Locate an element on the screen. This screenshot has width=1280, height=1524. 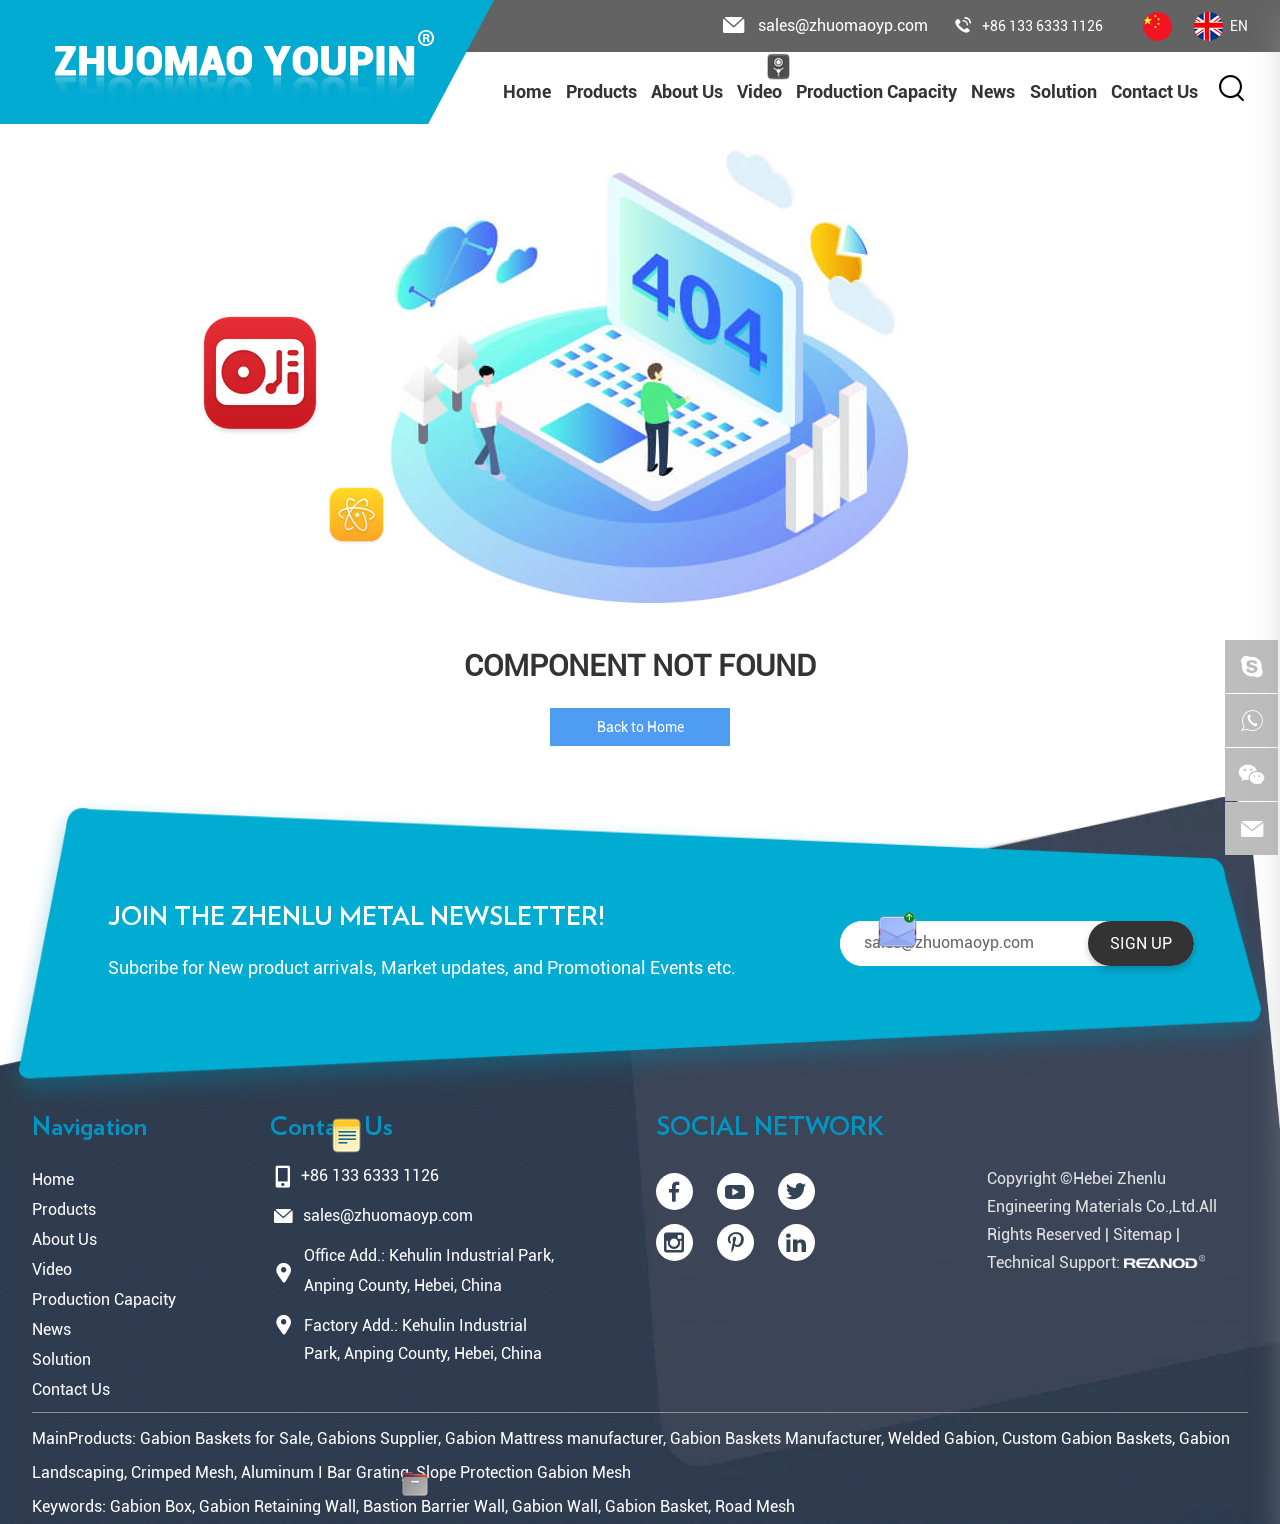
open atom beta text editor is located at coordinates (356, 514).